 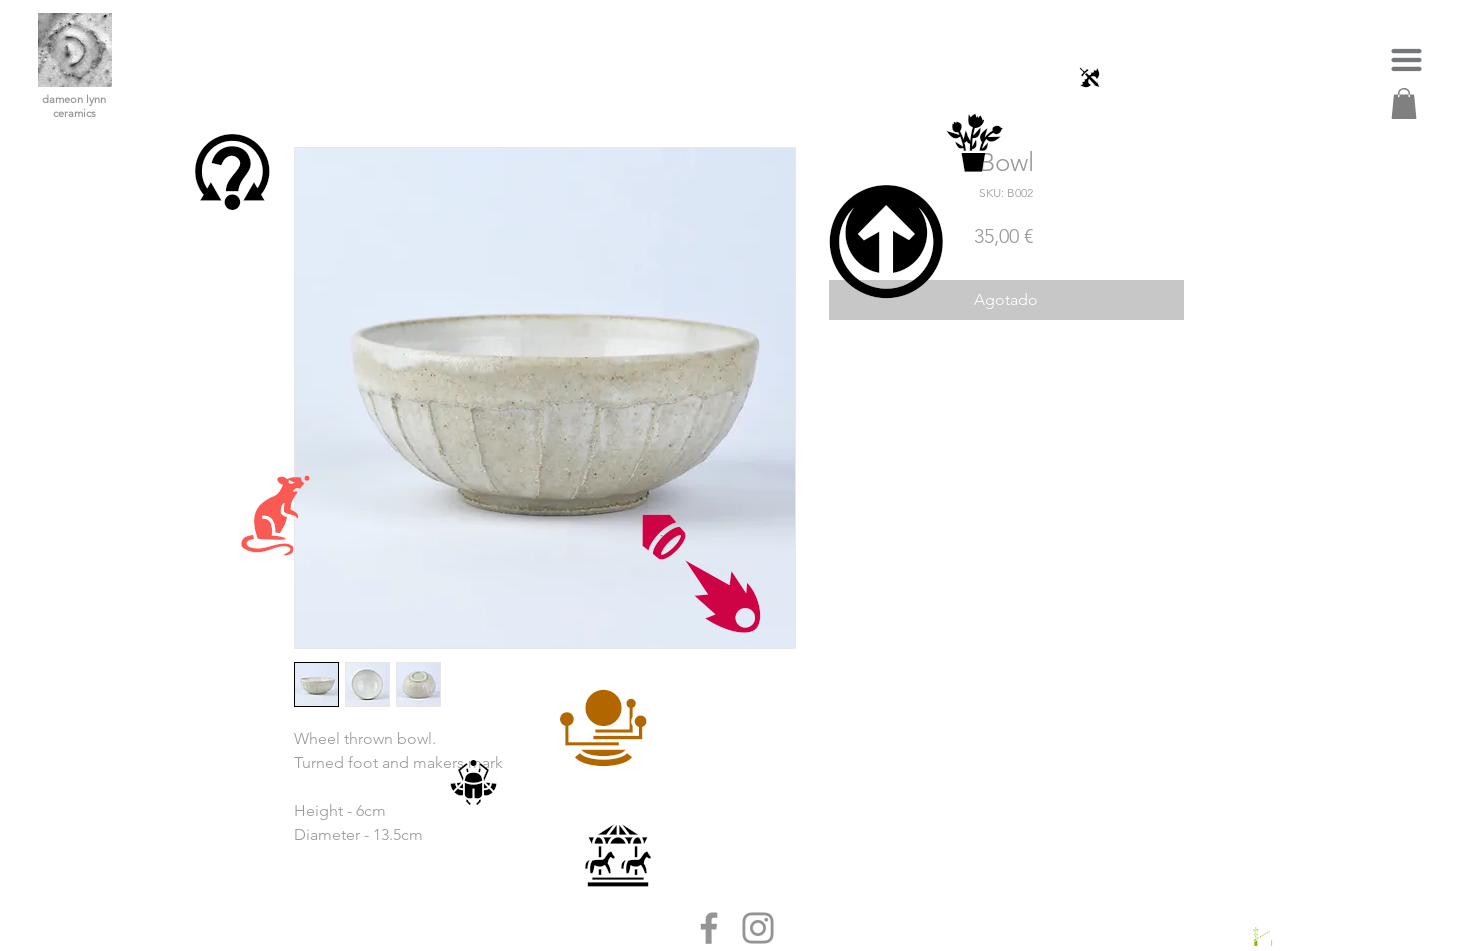 I want to click on indicates a railroad crossing ahead, so click(x=1262, y=936).